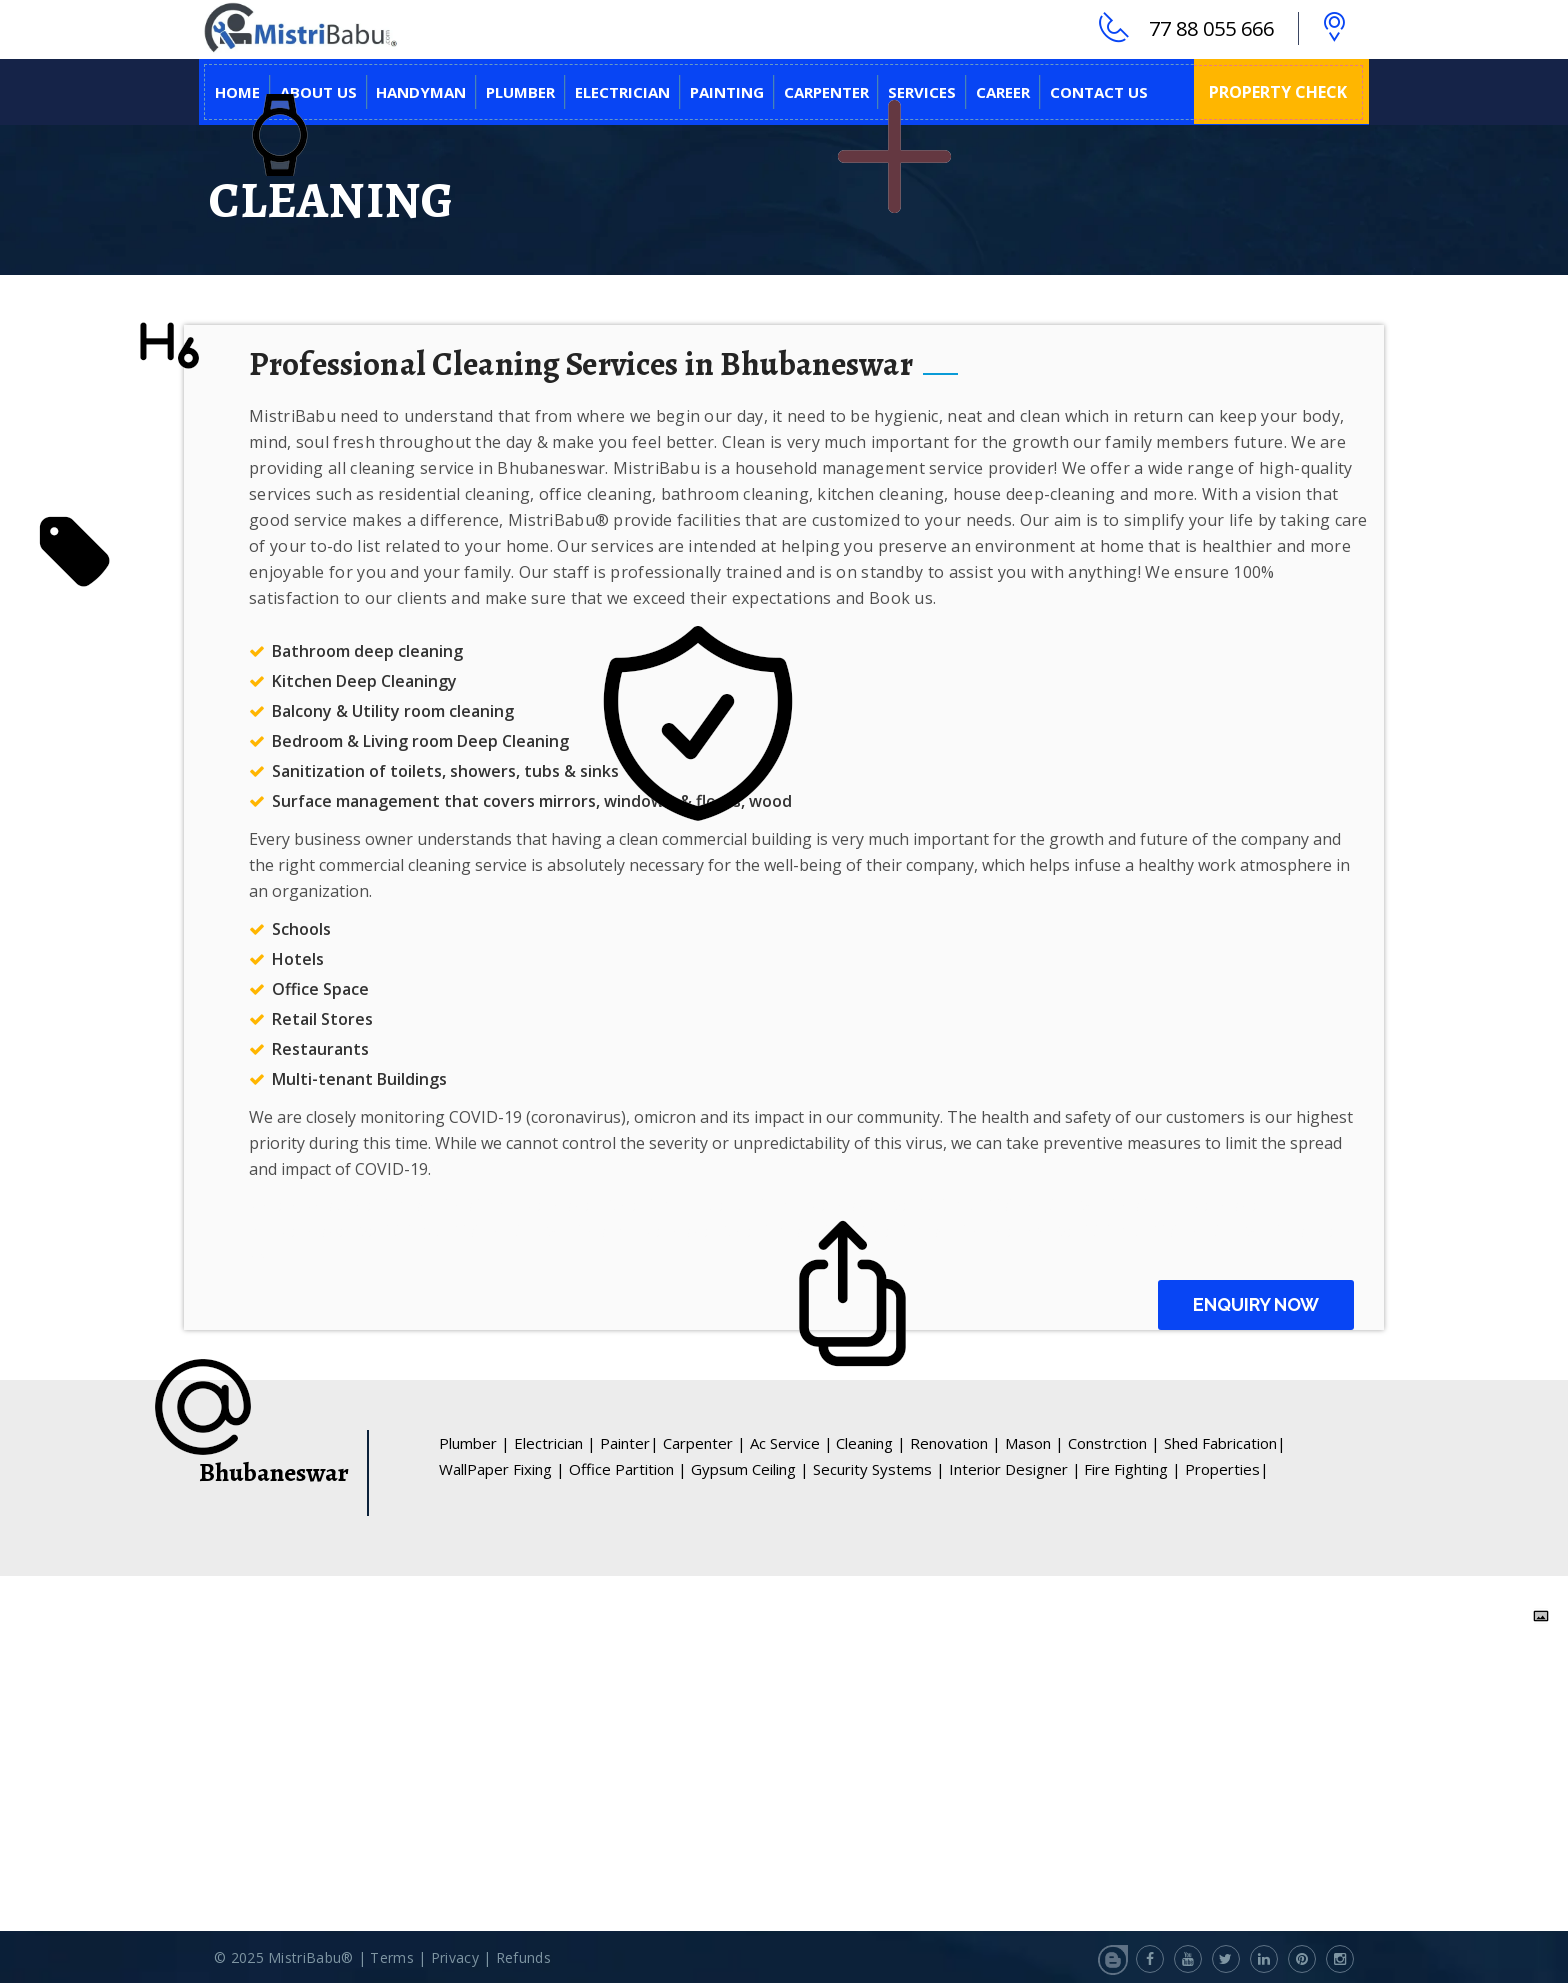  Describe the element at coordinates (74, 551) in the screenshot. I see `add a tag or label to an item` at that location.